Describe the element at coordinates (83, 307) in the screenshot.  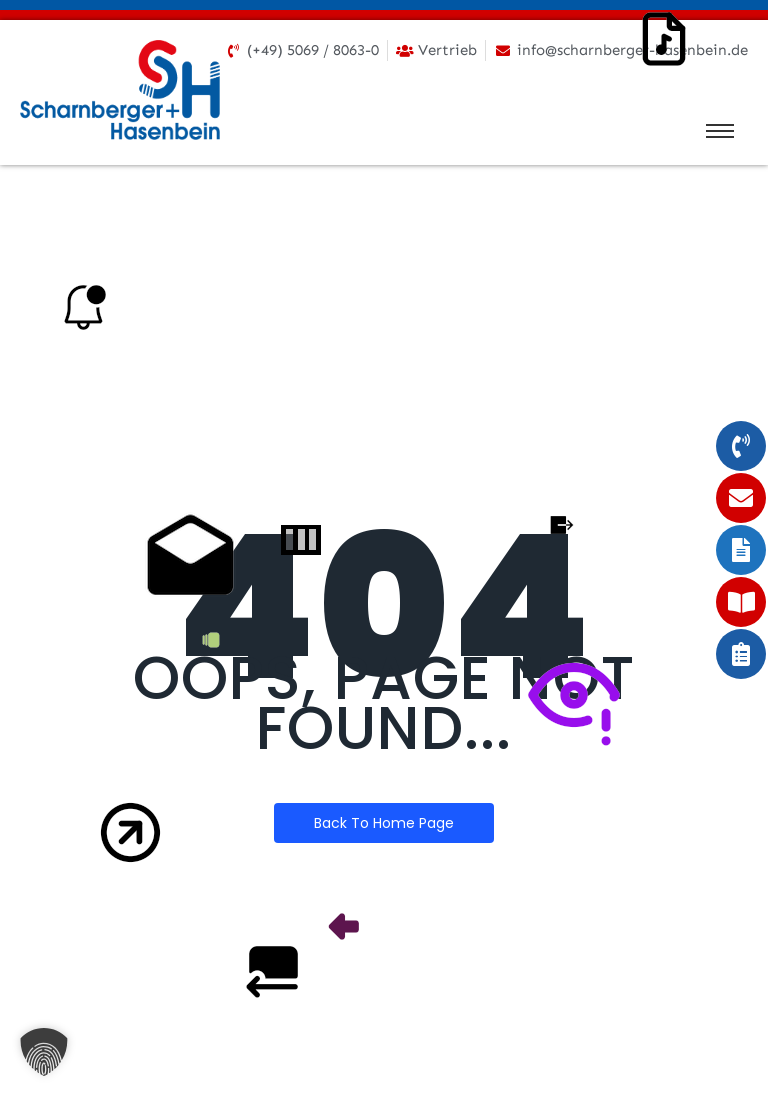
I see `indicates new notifications are available` at that location.